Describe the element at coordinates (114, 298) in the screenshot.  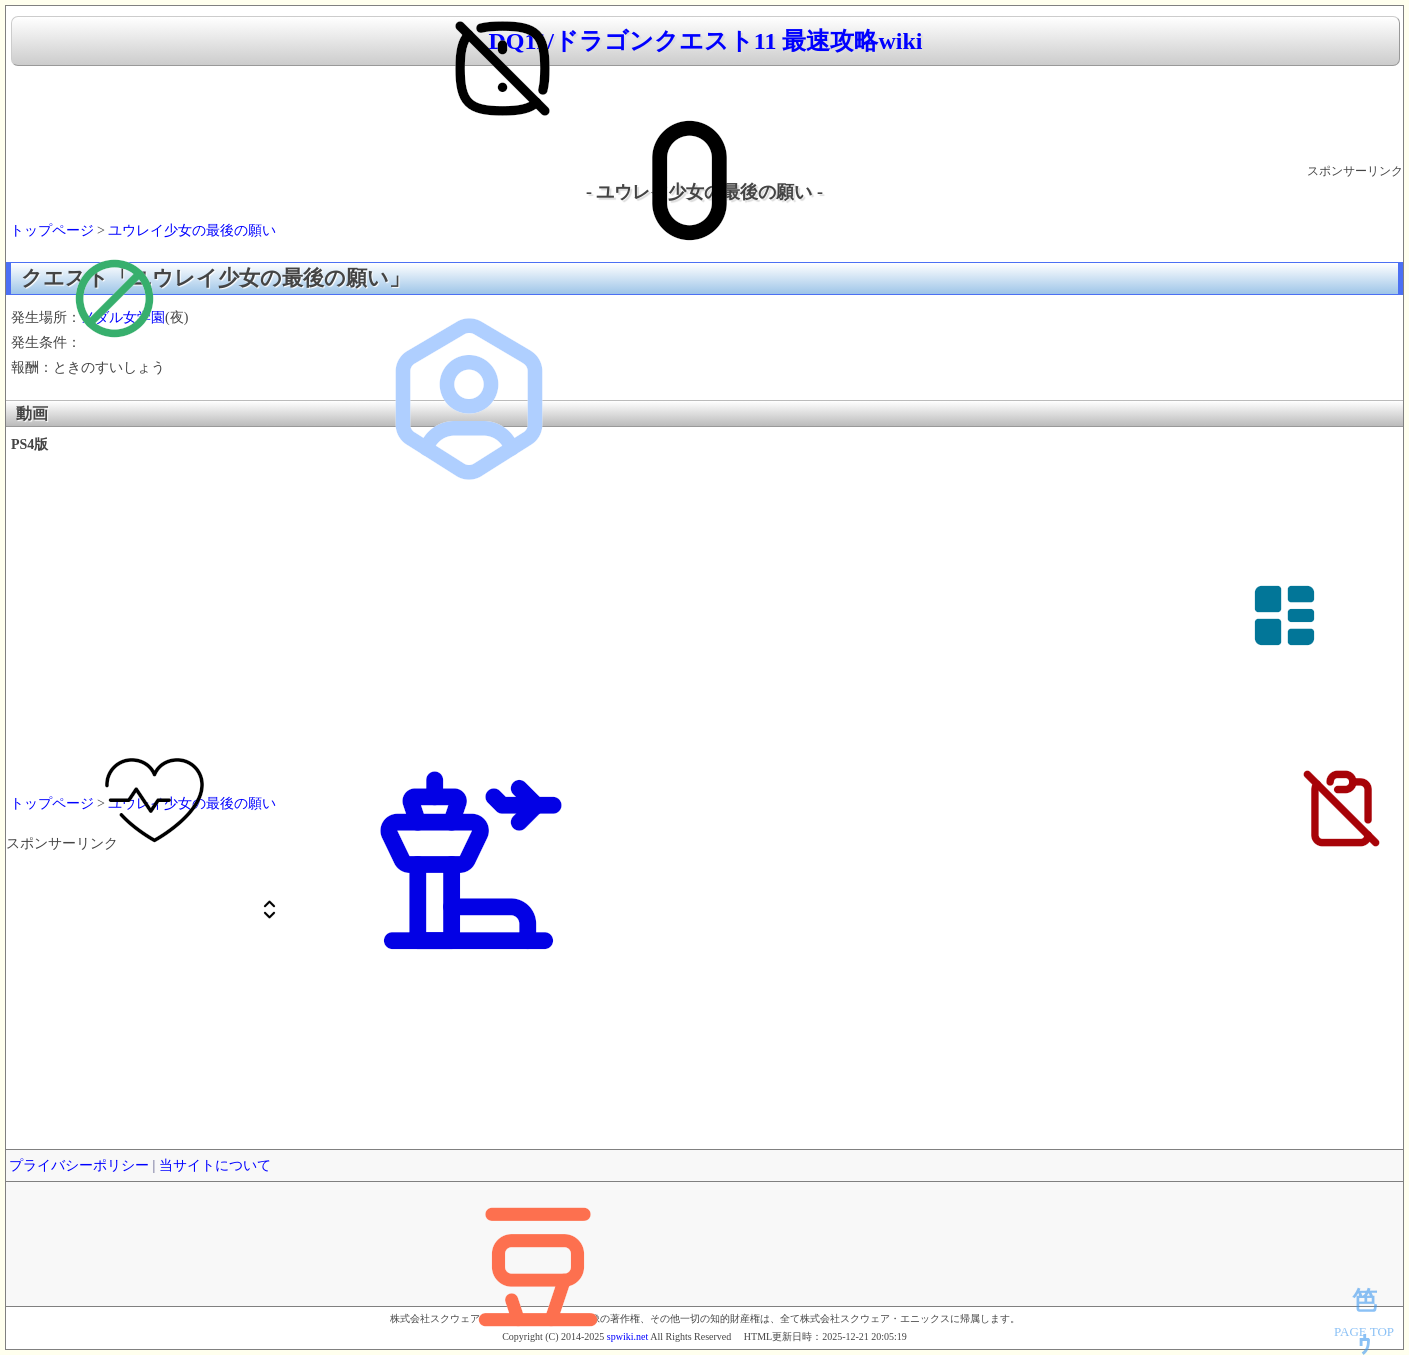
I see `cancel or abort current action` at that location.